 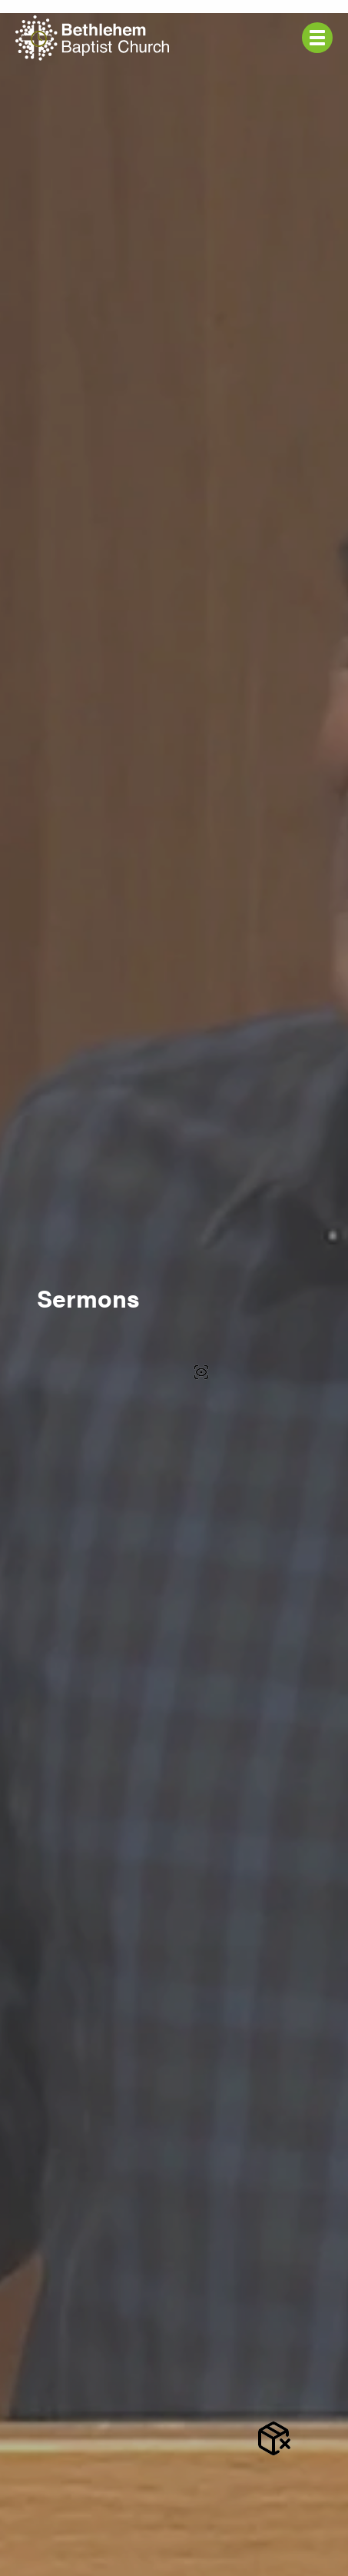 I want to click on cancel or remove a package from order, so click(x=273, y=2438).